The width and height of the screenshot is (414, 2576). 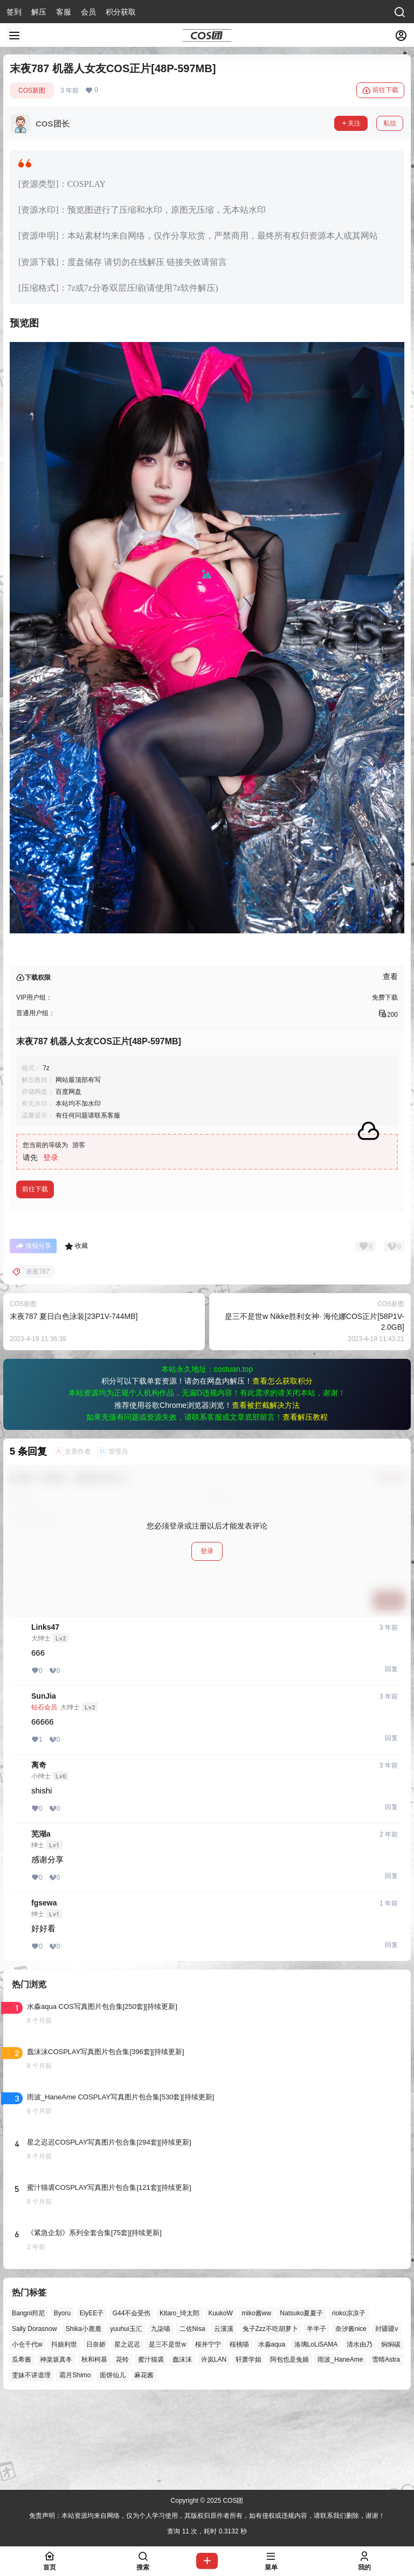 I want to click on cloud storage or sync status, so click(x=368, y=1131).